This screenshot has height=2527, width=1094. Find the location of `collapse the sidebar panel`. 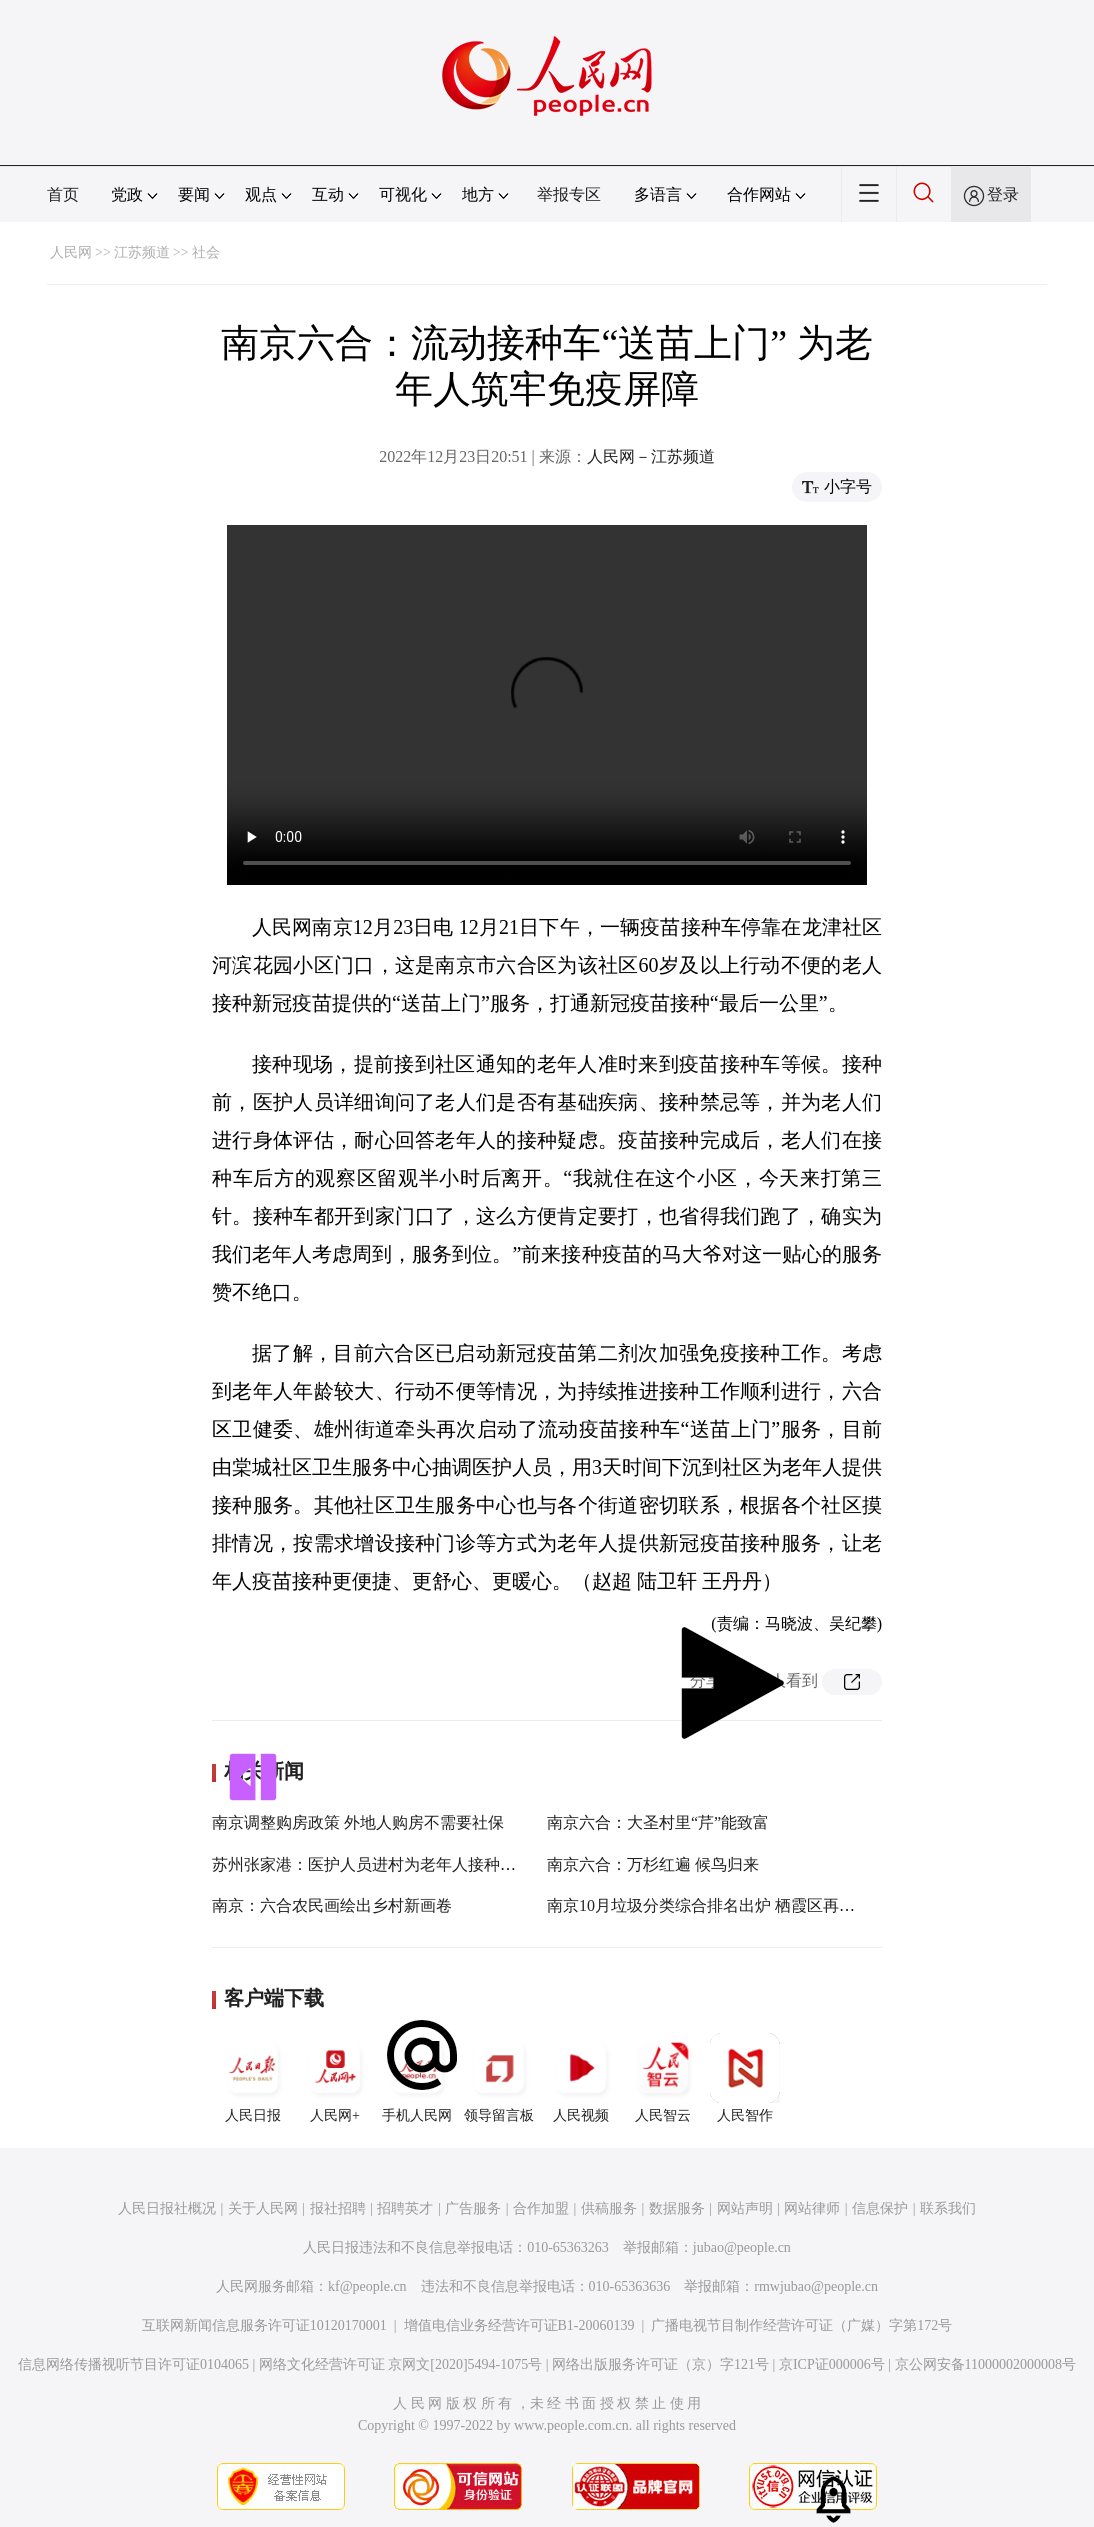

collapse the sidebar panel is located at coordinates (253, 1777).